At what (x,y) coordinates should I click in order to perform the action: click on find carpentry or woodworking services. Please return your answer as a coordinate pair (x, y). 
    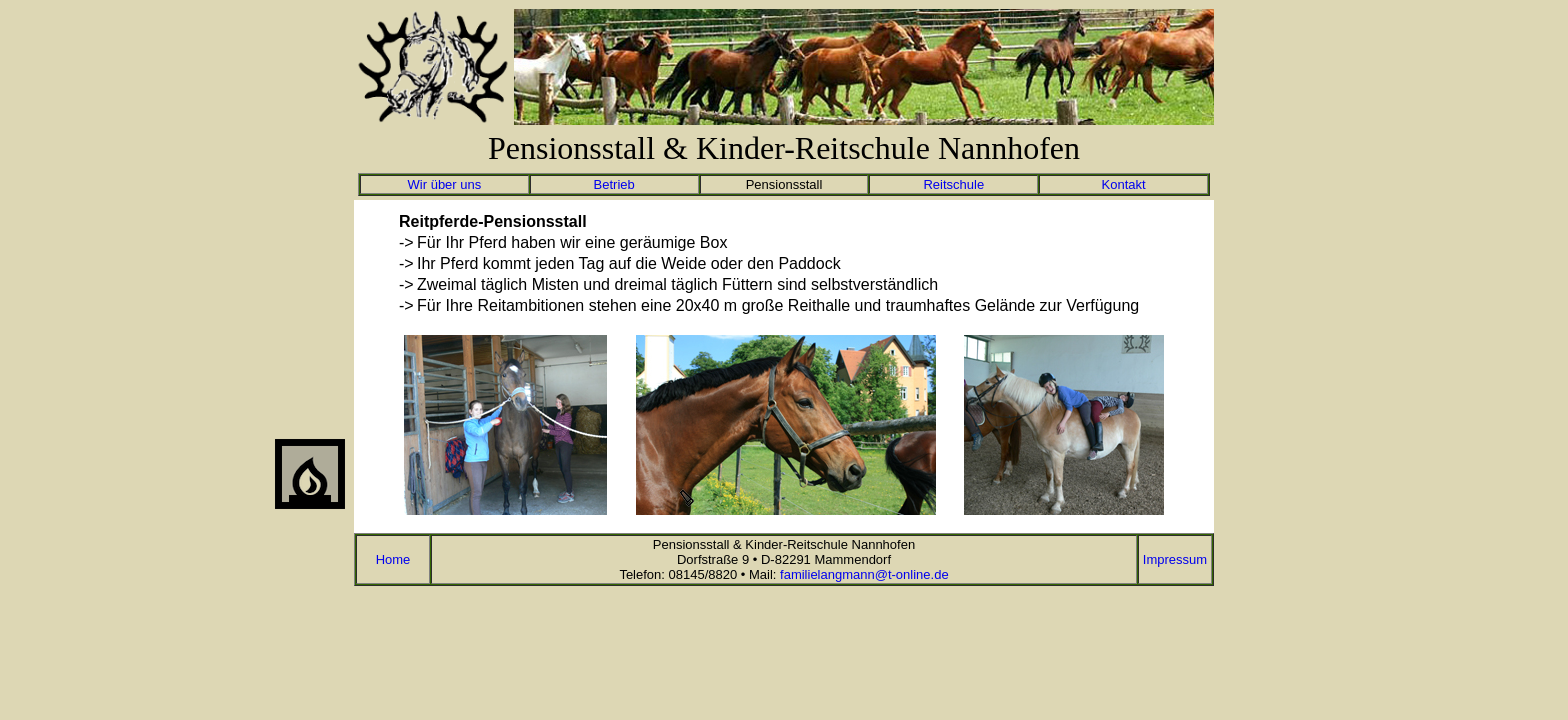
    Looking at the image, I should click on (687, 498).